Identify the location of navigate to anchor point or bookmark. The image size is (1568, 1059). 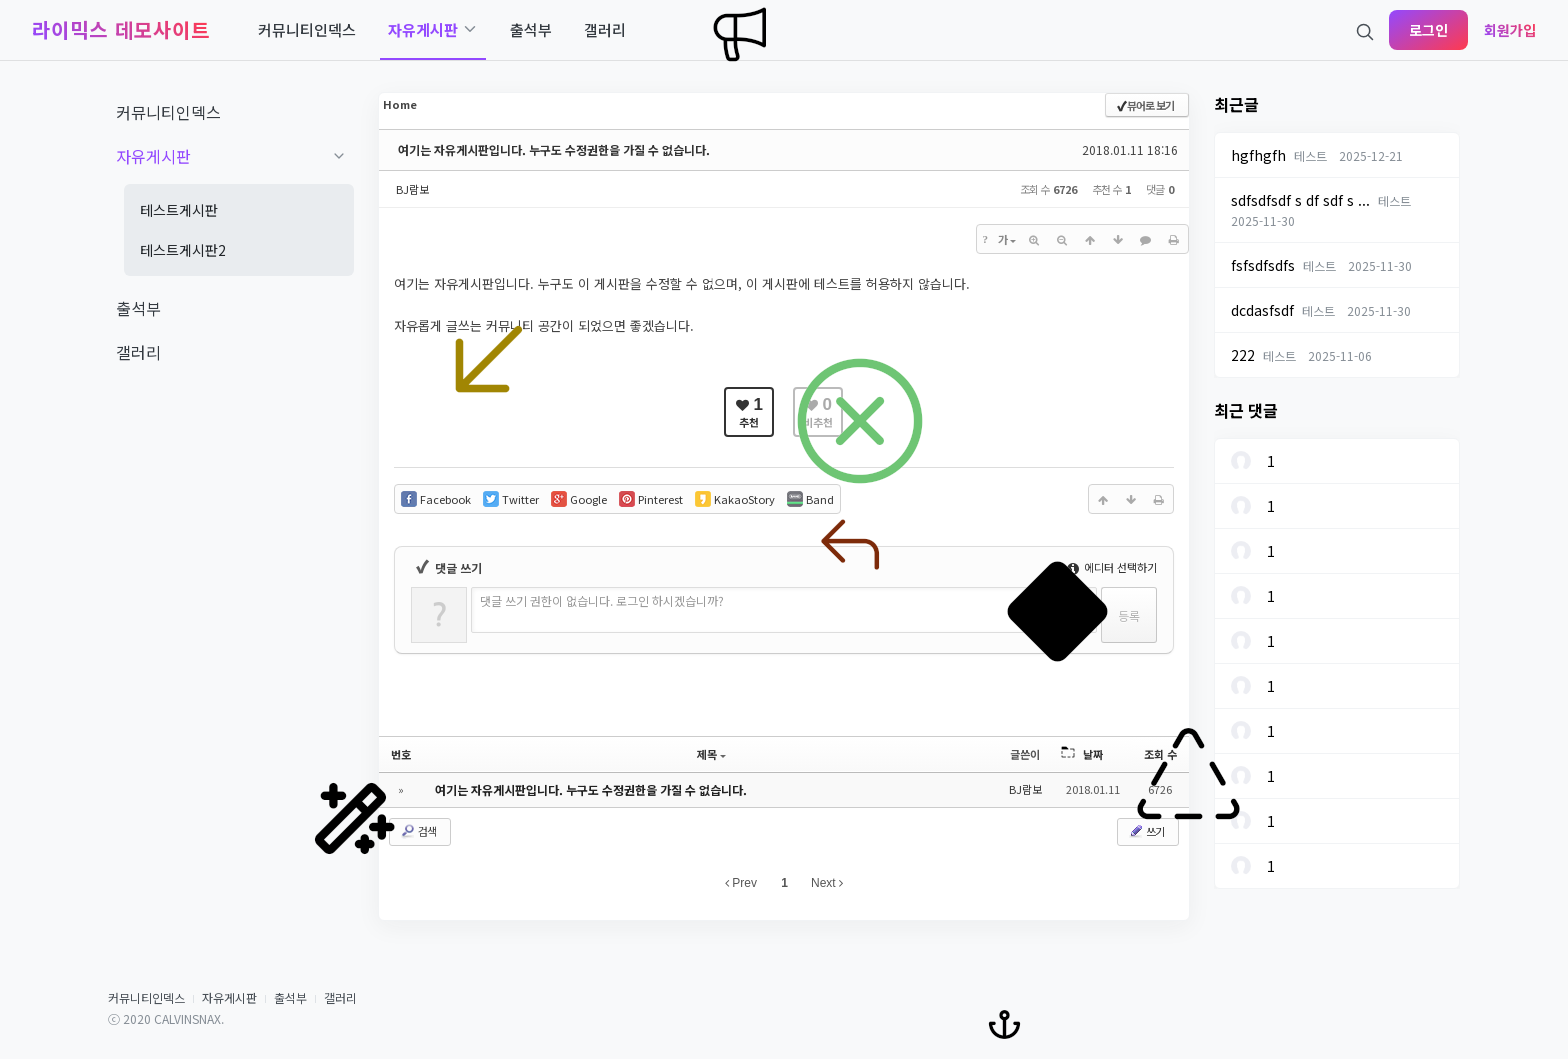
(1004, 1024).